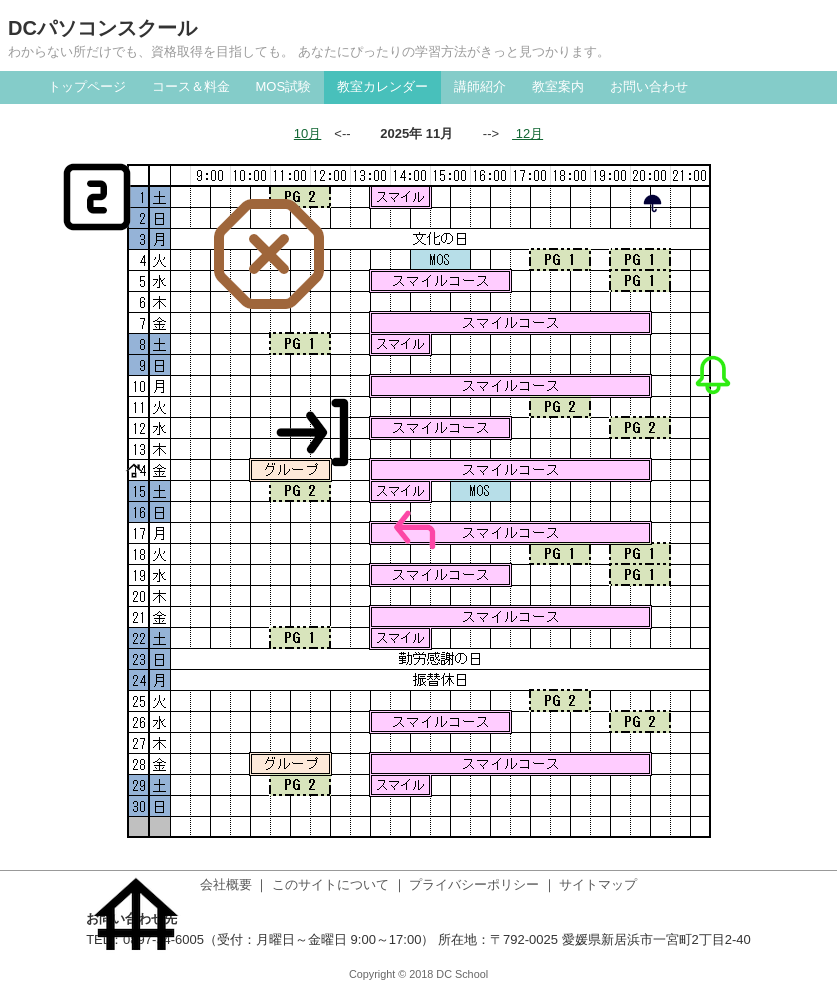 The width and height of the screenshot is (837, 997). What do you see at coordinates (97, 197) in the screenshot?
I see `indicates step 2 in a multi-step process` at bounding box center [97, 197].